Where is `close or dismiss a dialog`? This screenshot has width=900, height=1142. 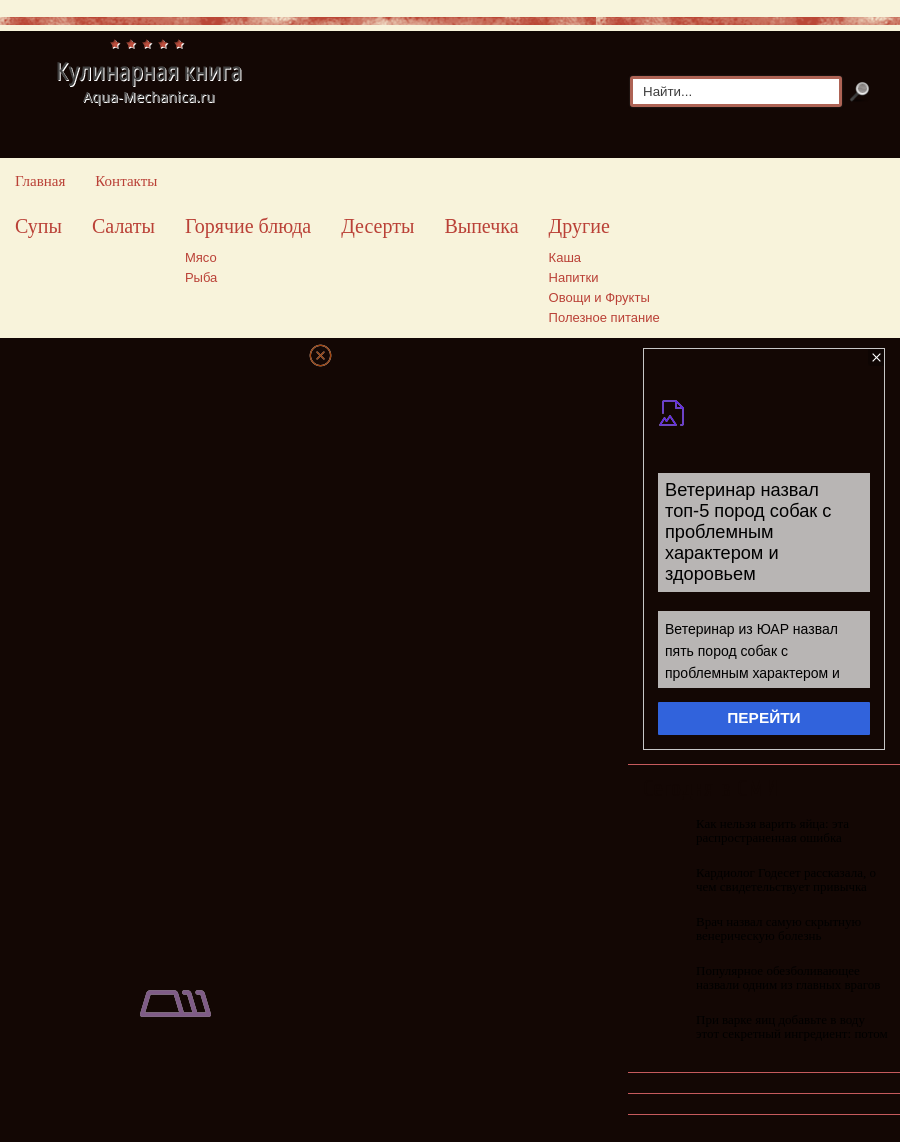
close or dismiss a dialog is located at coordinates (320, 355).